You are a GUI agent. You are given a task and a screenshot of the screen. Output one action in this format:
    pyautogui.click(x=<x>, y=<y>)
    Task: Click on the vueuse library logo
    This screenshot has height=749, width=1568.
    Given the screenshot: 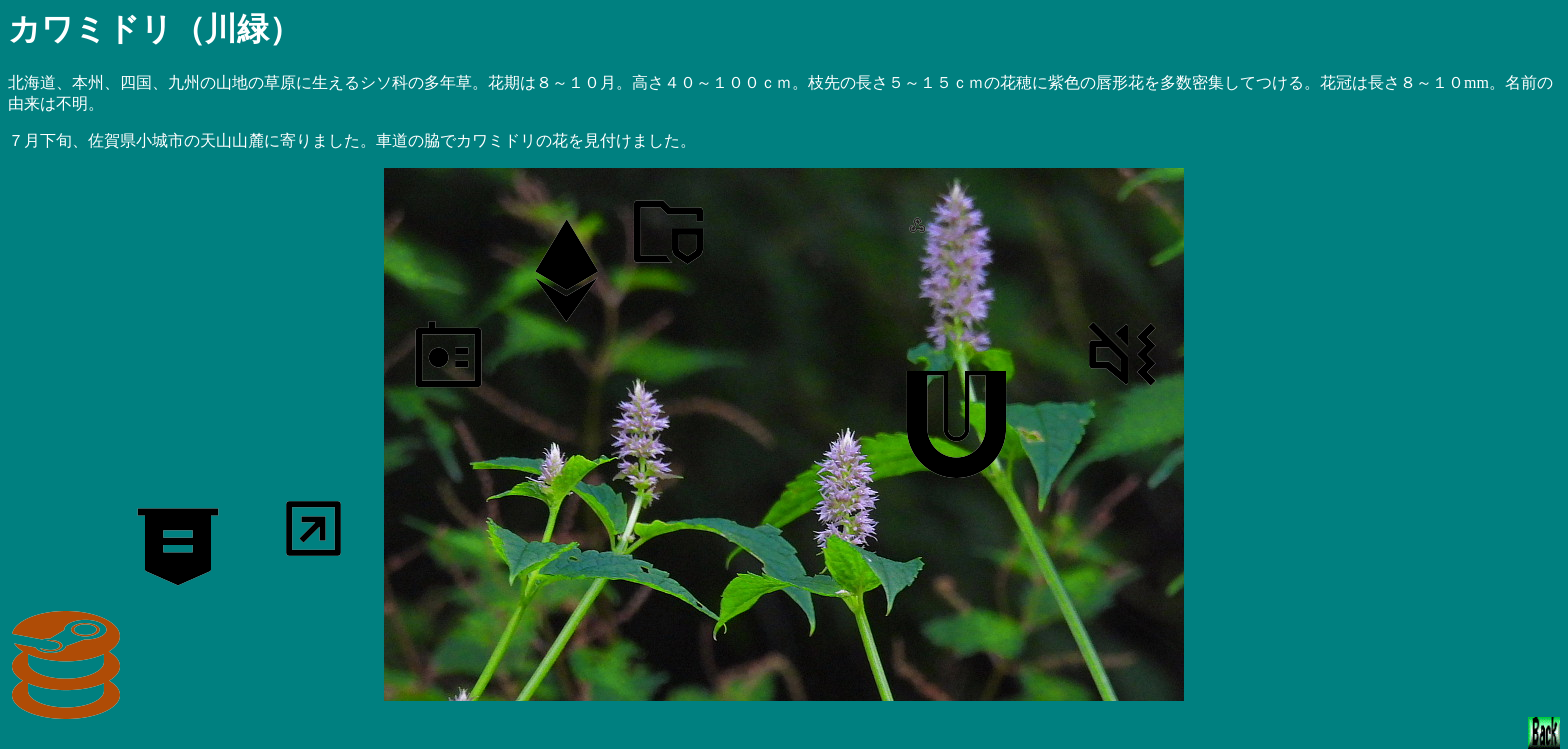 What is the action you would take?
    pyautogui.click(x=956, y=424)
    